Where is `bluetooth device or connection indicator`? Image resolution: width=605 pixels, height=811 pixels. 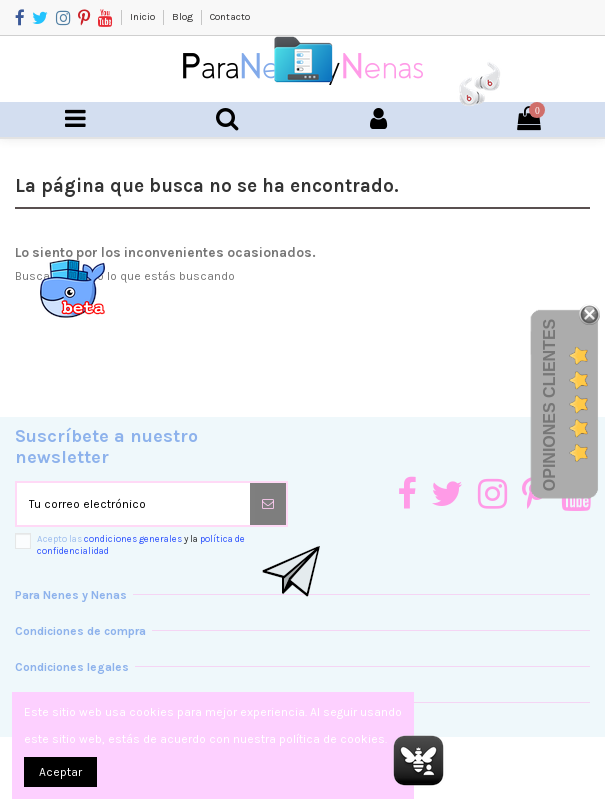 bluetooth device or connection indicator is located at coordinates (49, 702).